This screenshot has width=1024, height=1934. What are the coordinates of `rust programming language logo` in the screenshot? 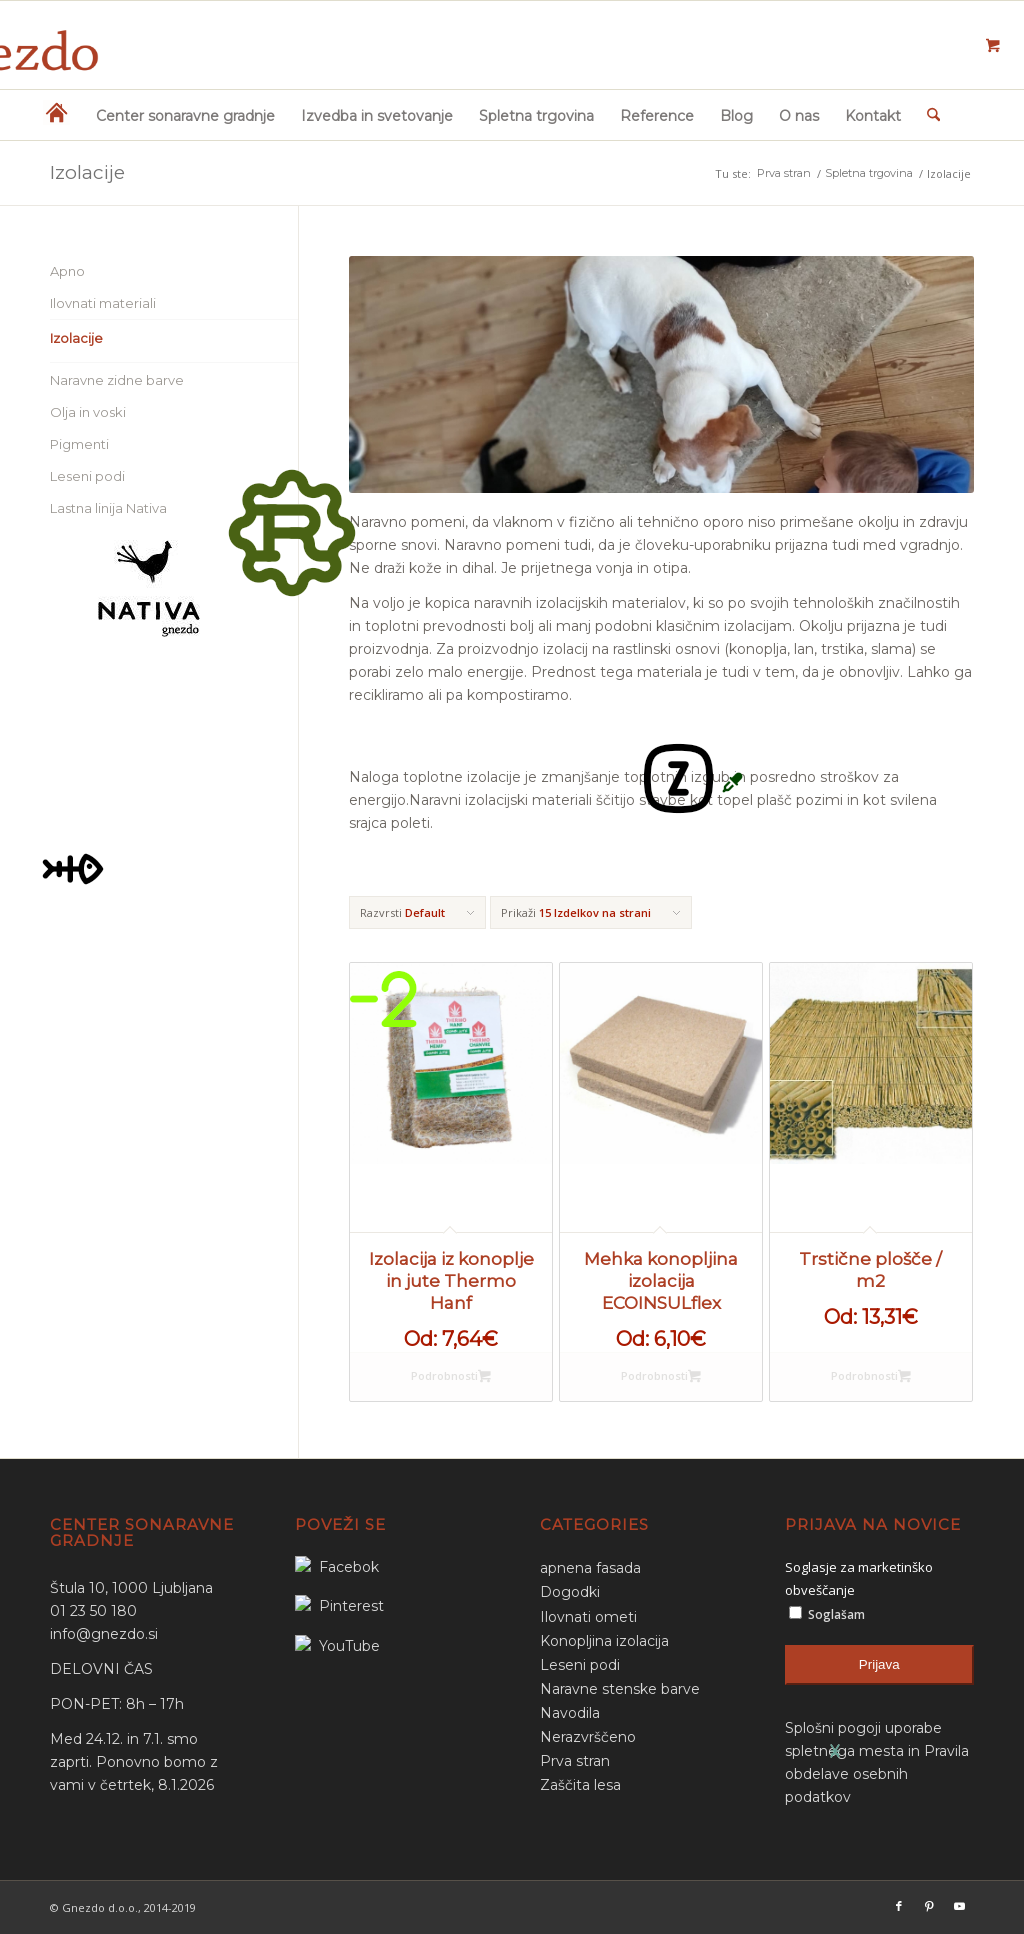 It's located at (292, 533).